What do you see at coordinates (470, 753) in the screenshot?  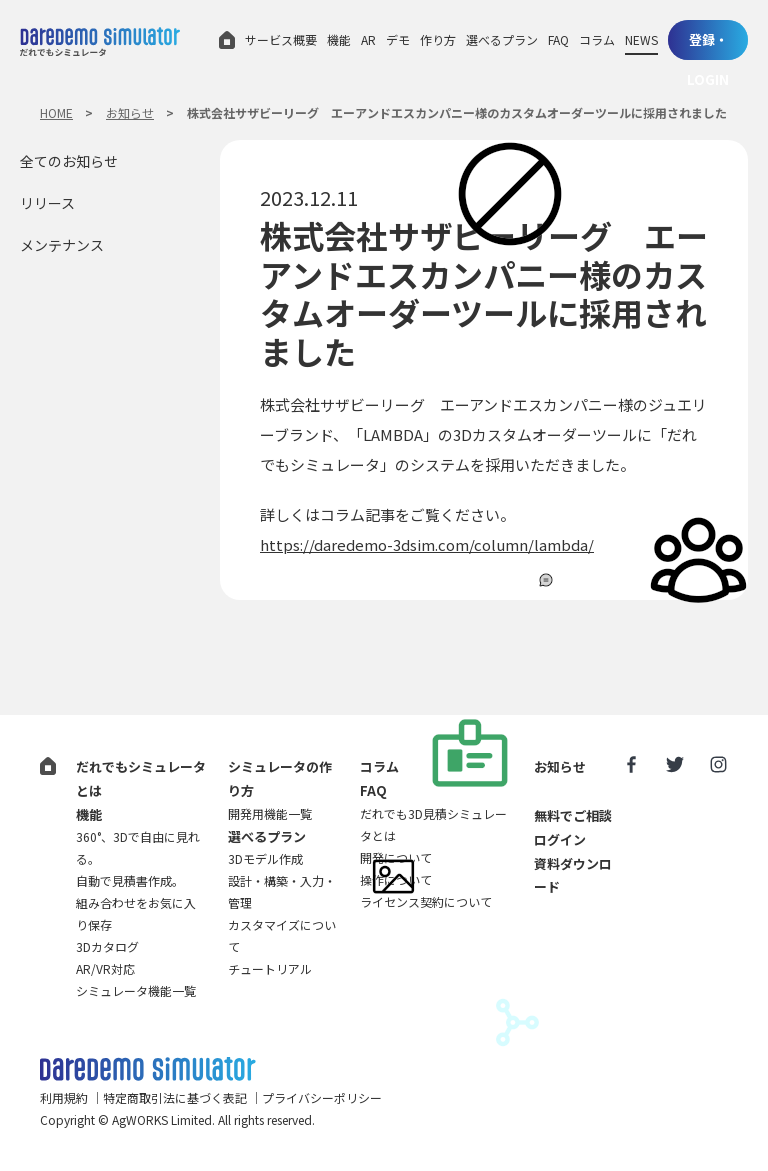 I see `view user identification or credentials` at bounding box center [470, 753].